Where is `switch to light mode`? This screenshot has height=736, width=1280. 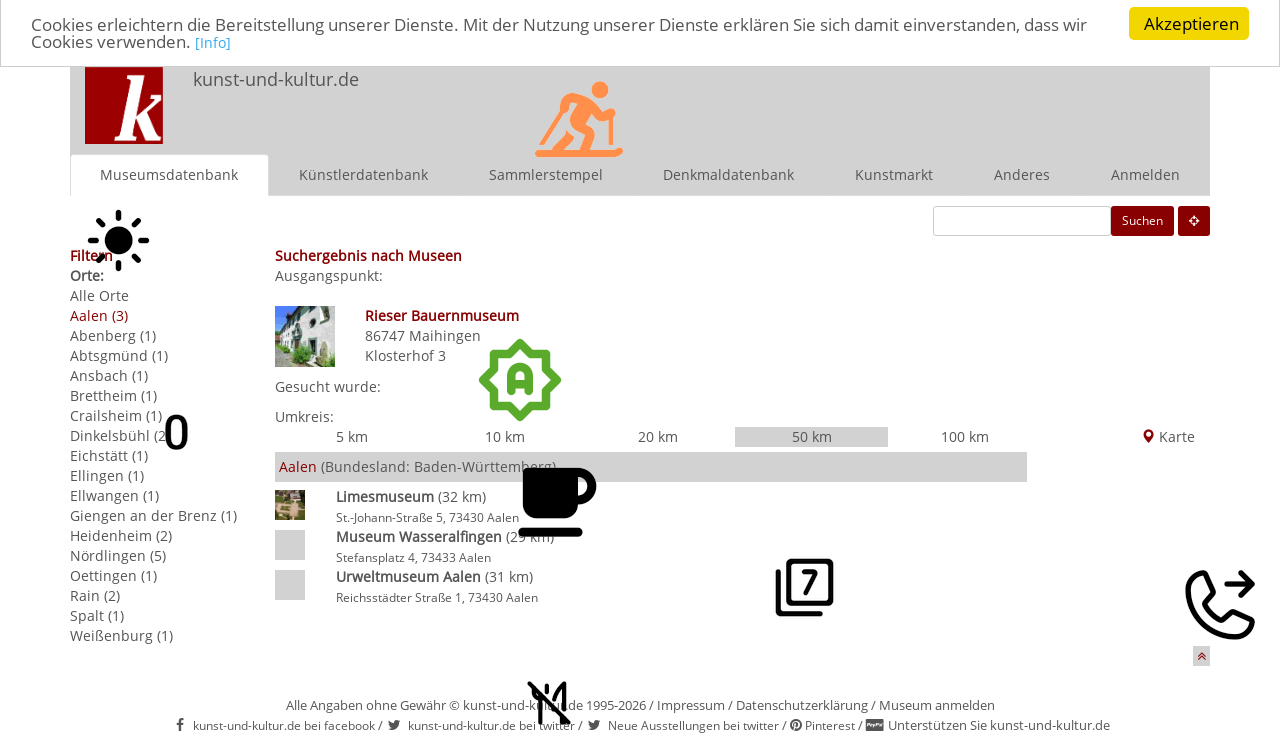
switch to light mode is located at coordinates (118, 240).